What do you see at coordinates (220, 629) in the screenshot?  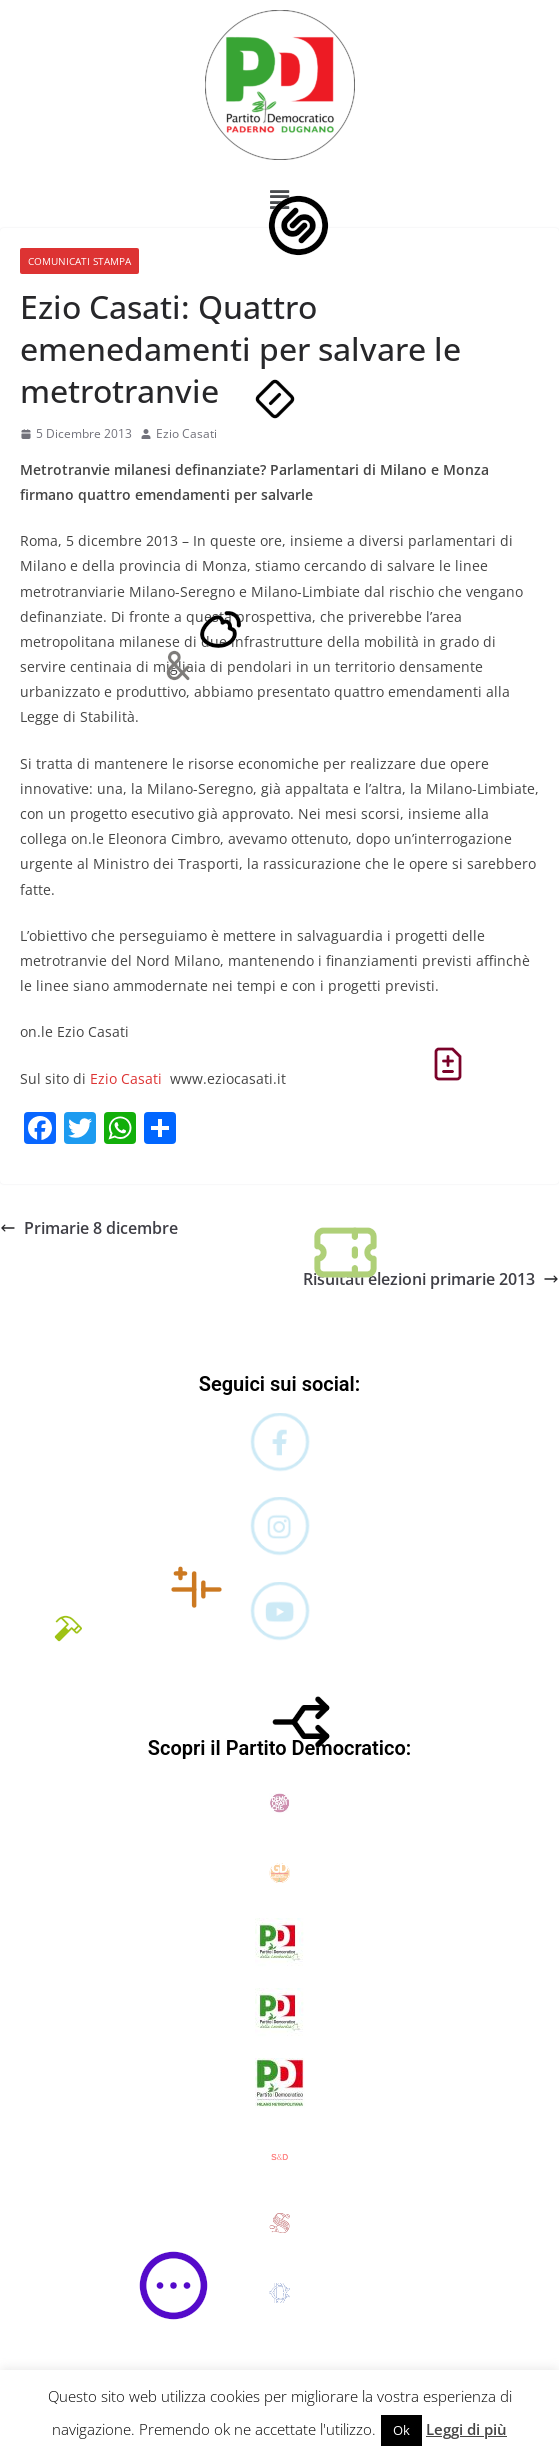 I see `open weibo app` at bounding box center [220, 629].